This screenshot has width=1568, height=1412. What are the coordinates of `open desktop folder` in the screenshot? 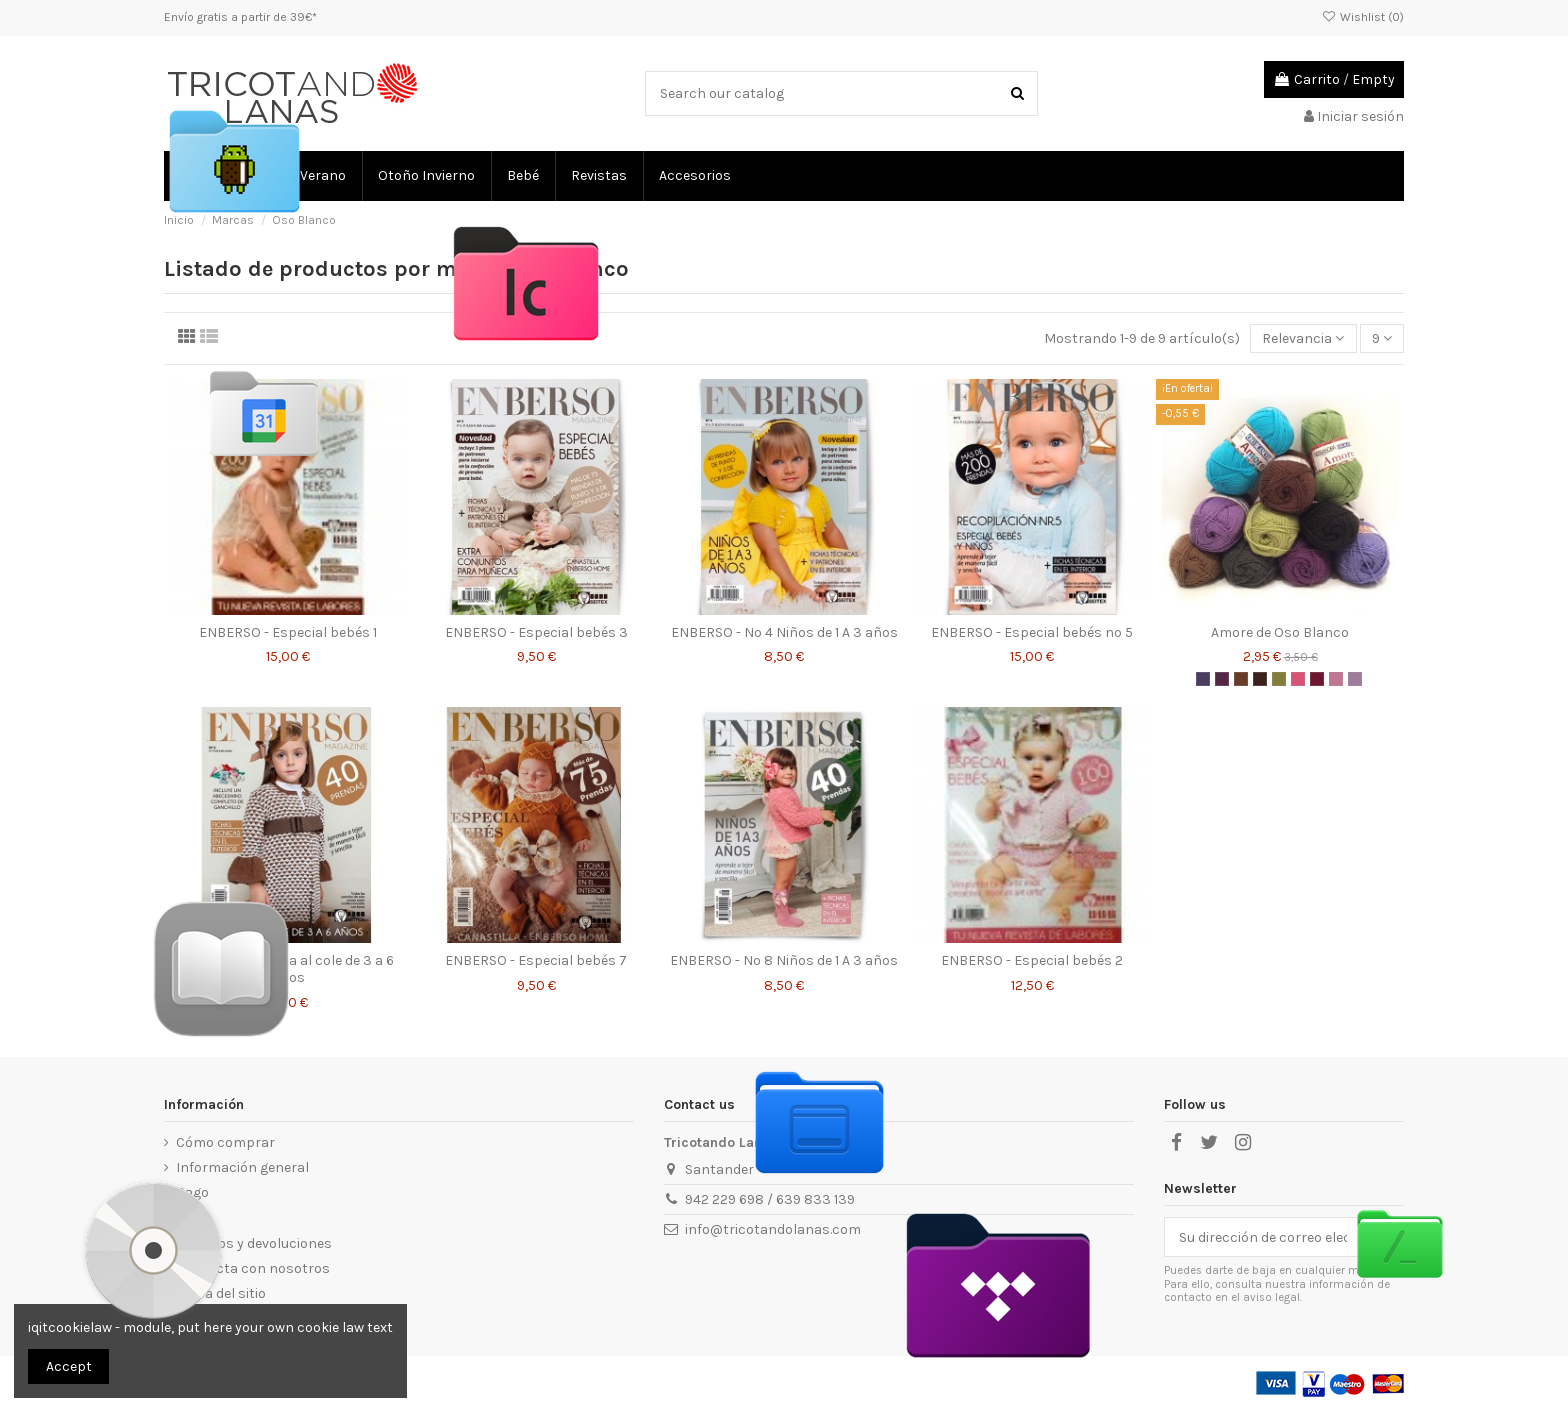 It's located at (819, 1122).